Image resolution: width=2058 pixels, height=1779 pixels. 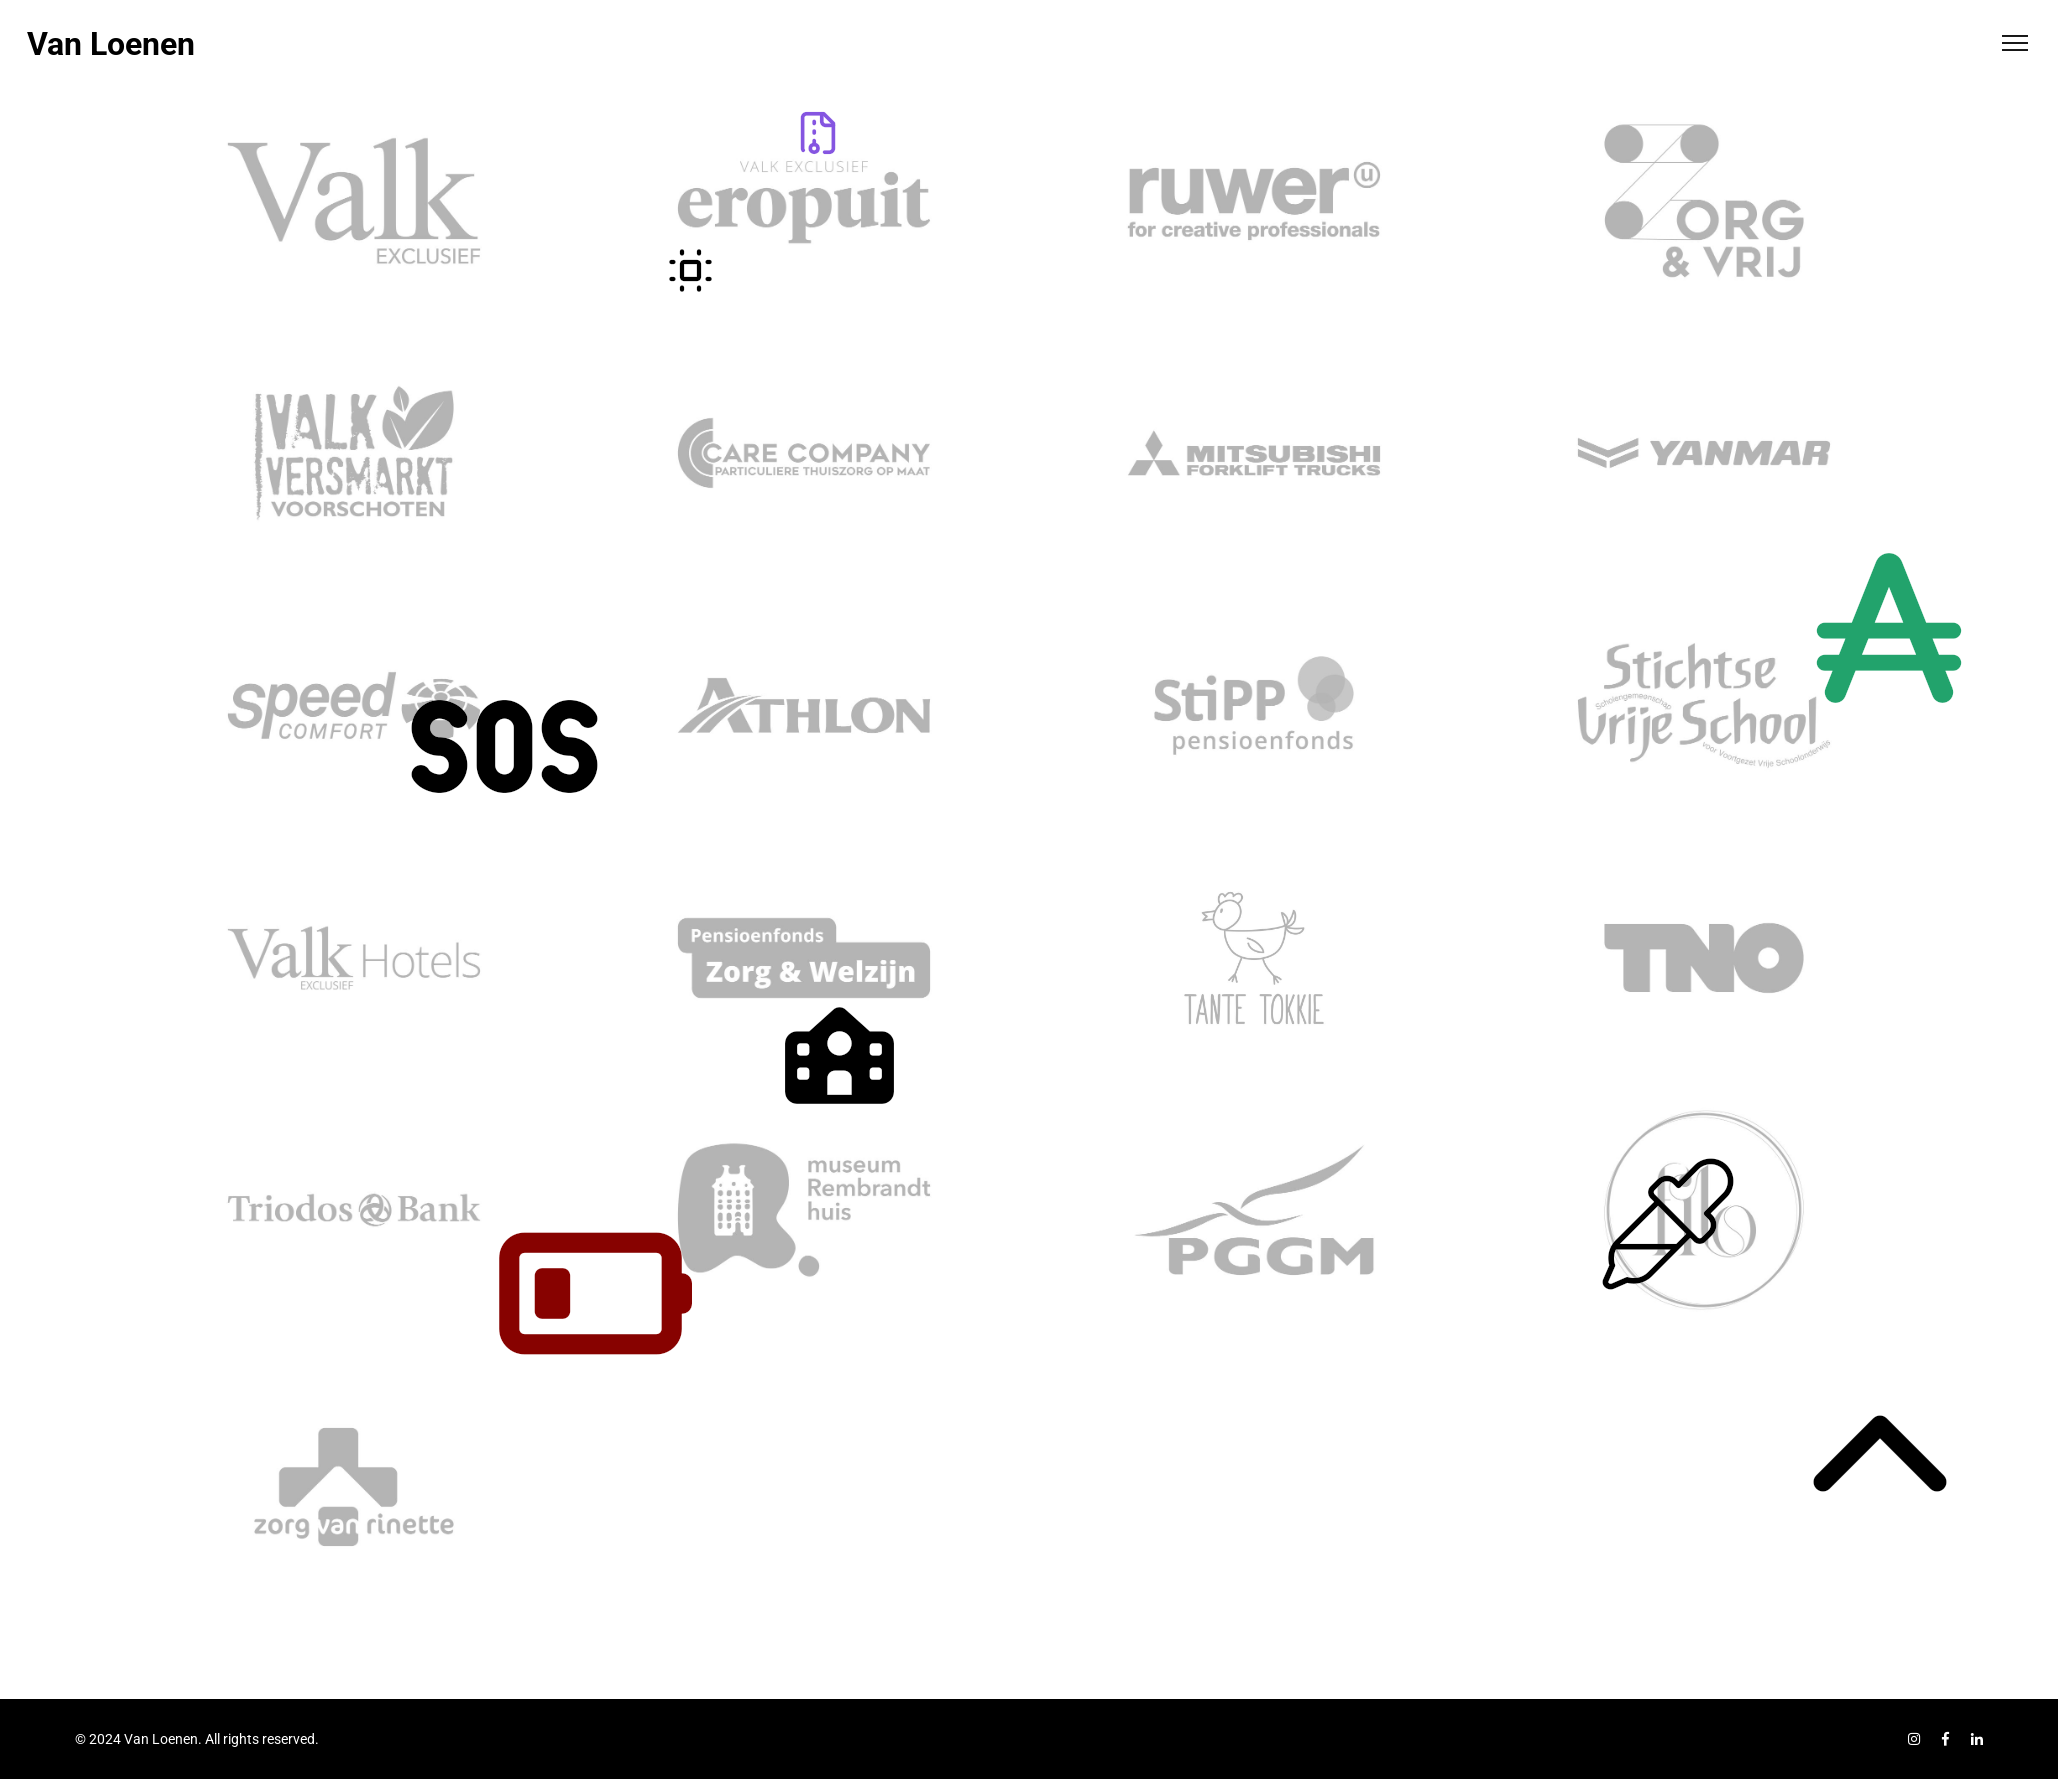 I want to click on indicates low battery level at approximately 25%, so click(x=590, y=1293).